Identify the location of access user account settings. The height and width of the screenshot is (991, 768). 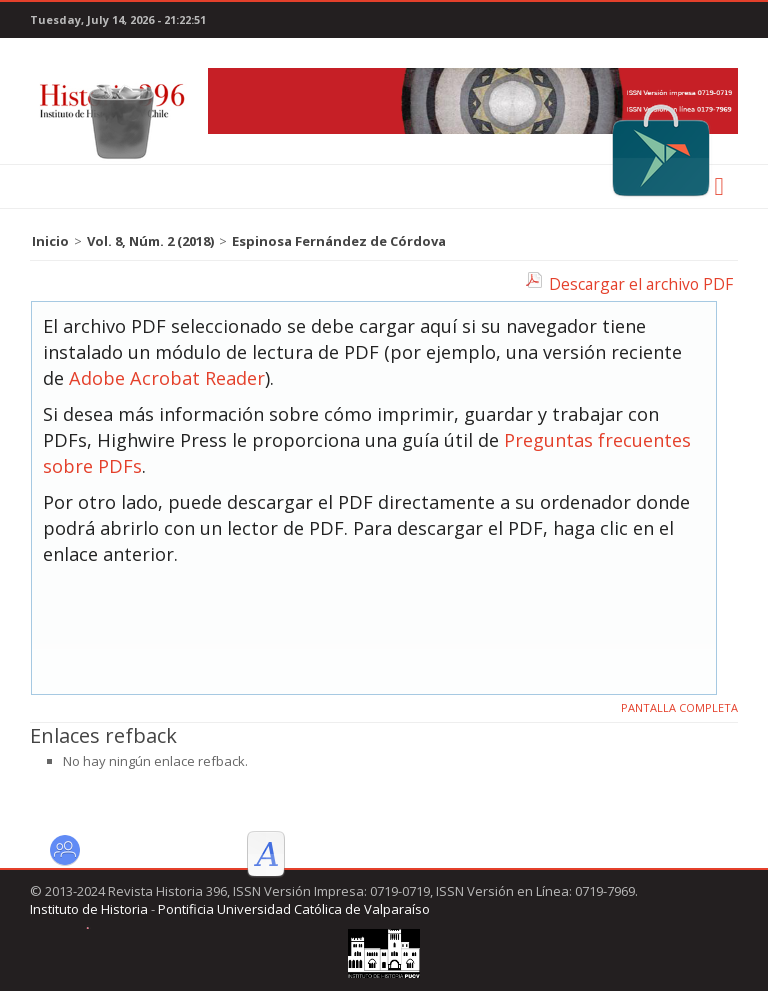
(65, 850).